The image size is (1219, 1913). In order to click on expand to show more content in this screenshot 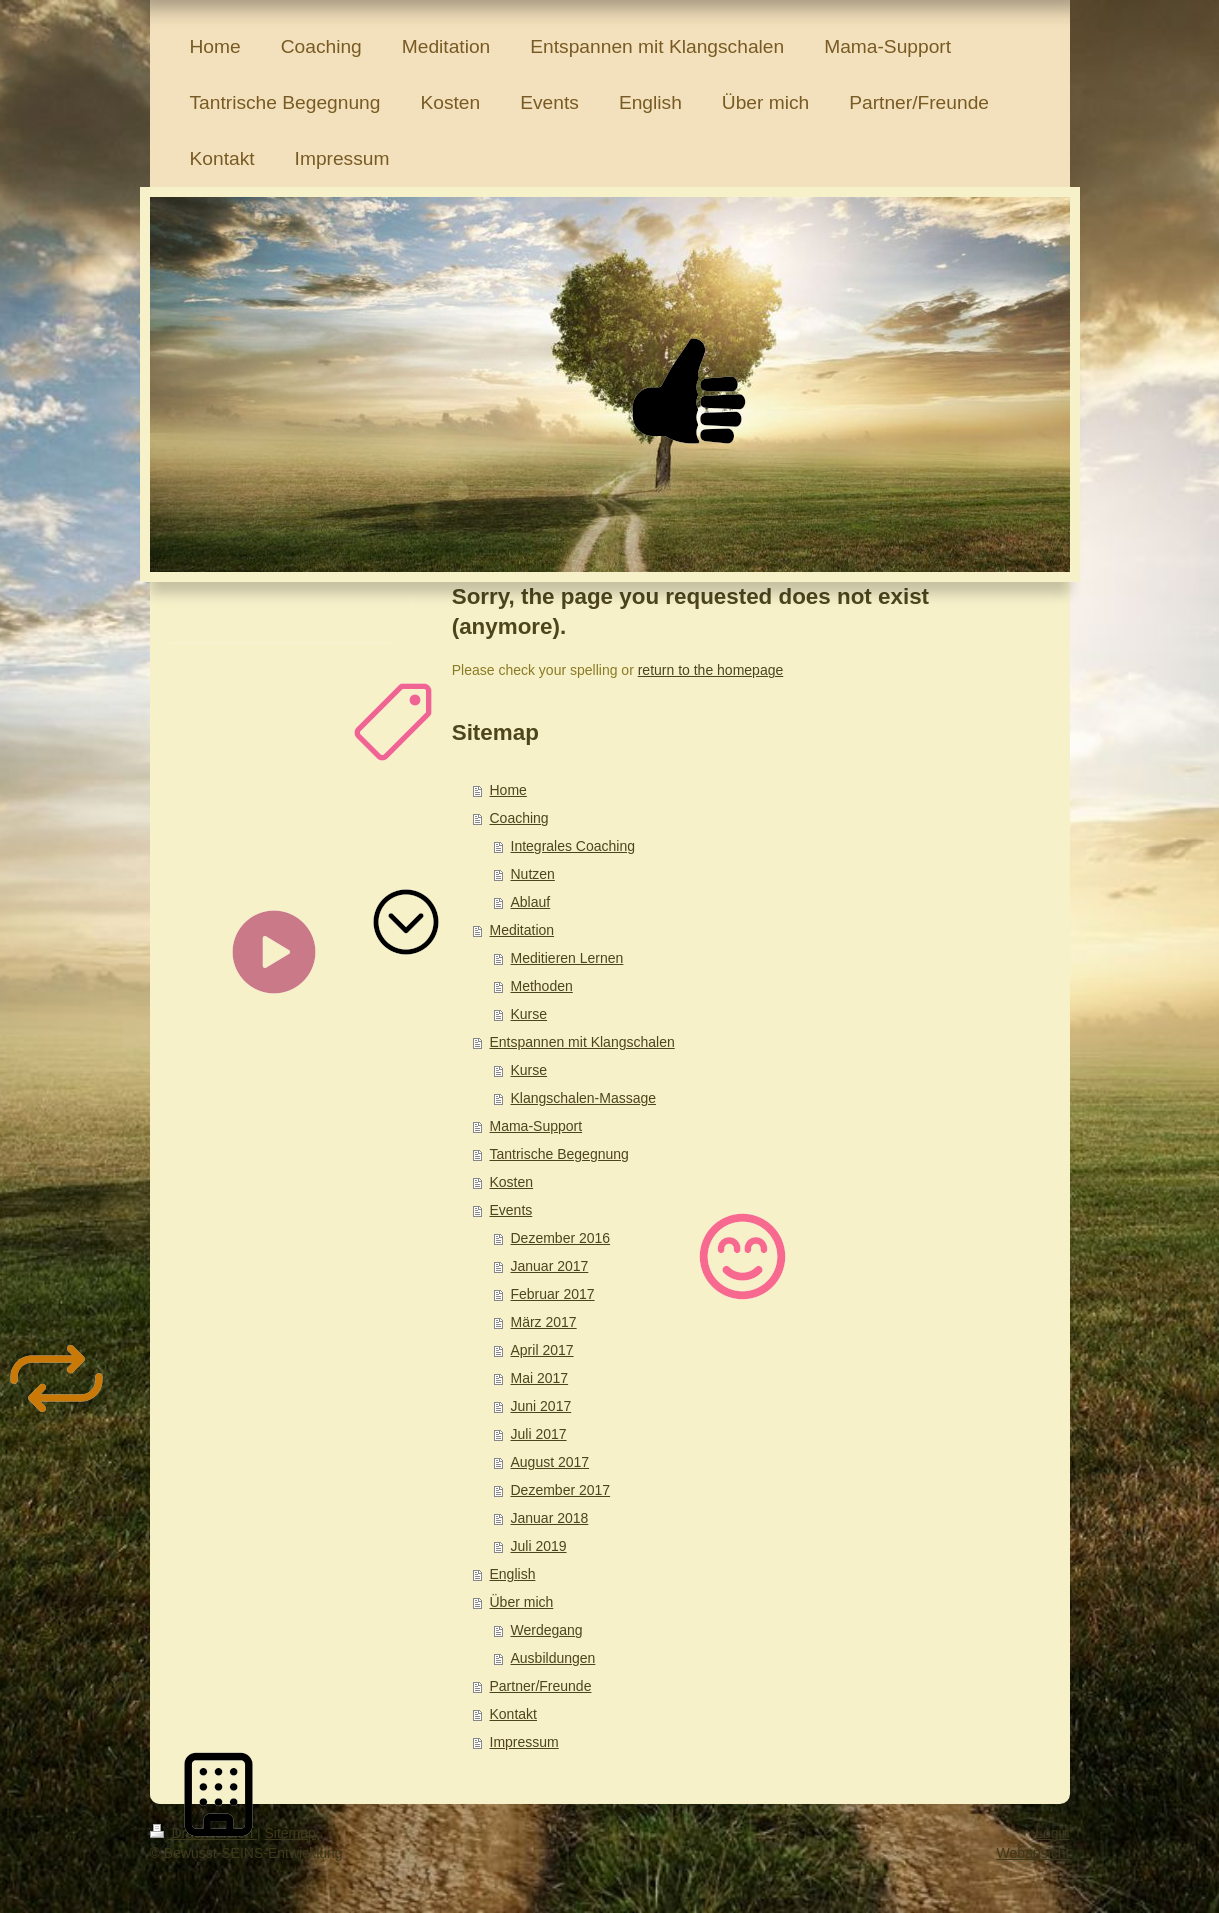, I will do `click(406, 922)`.